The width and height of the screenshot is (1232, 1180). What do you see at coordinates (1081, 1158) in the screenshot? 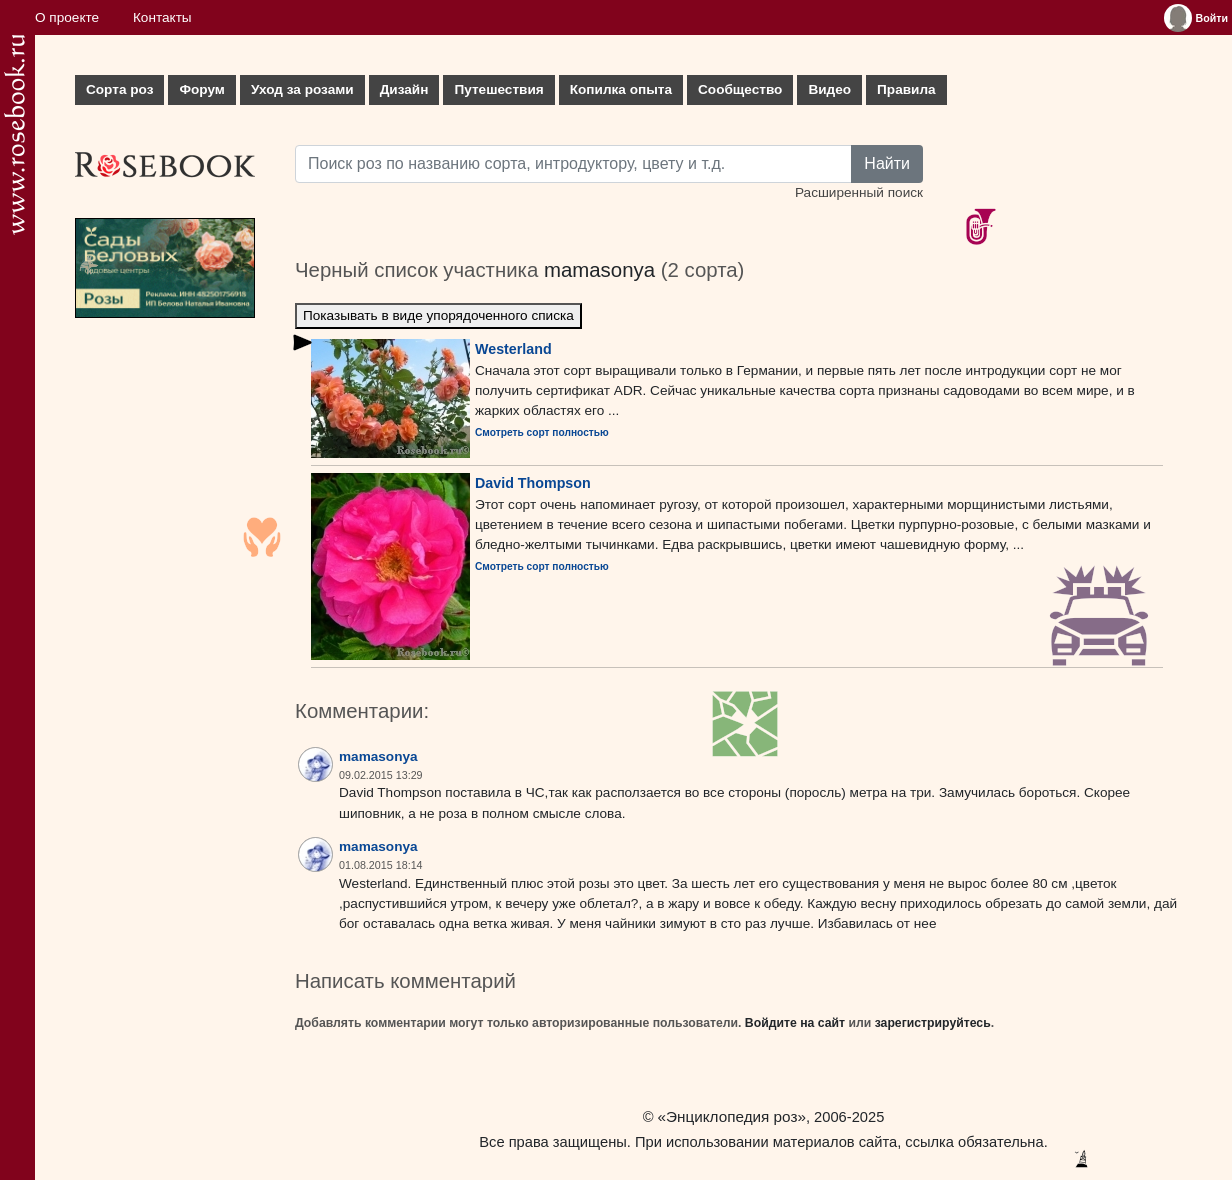
I see `indicates a maritime or nautical feature` at bounding box center [1081, 1158].